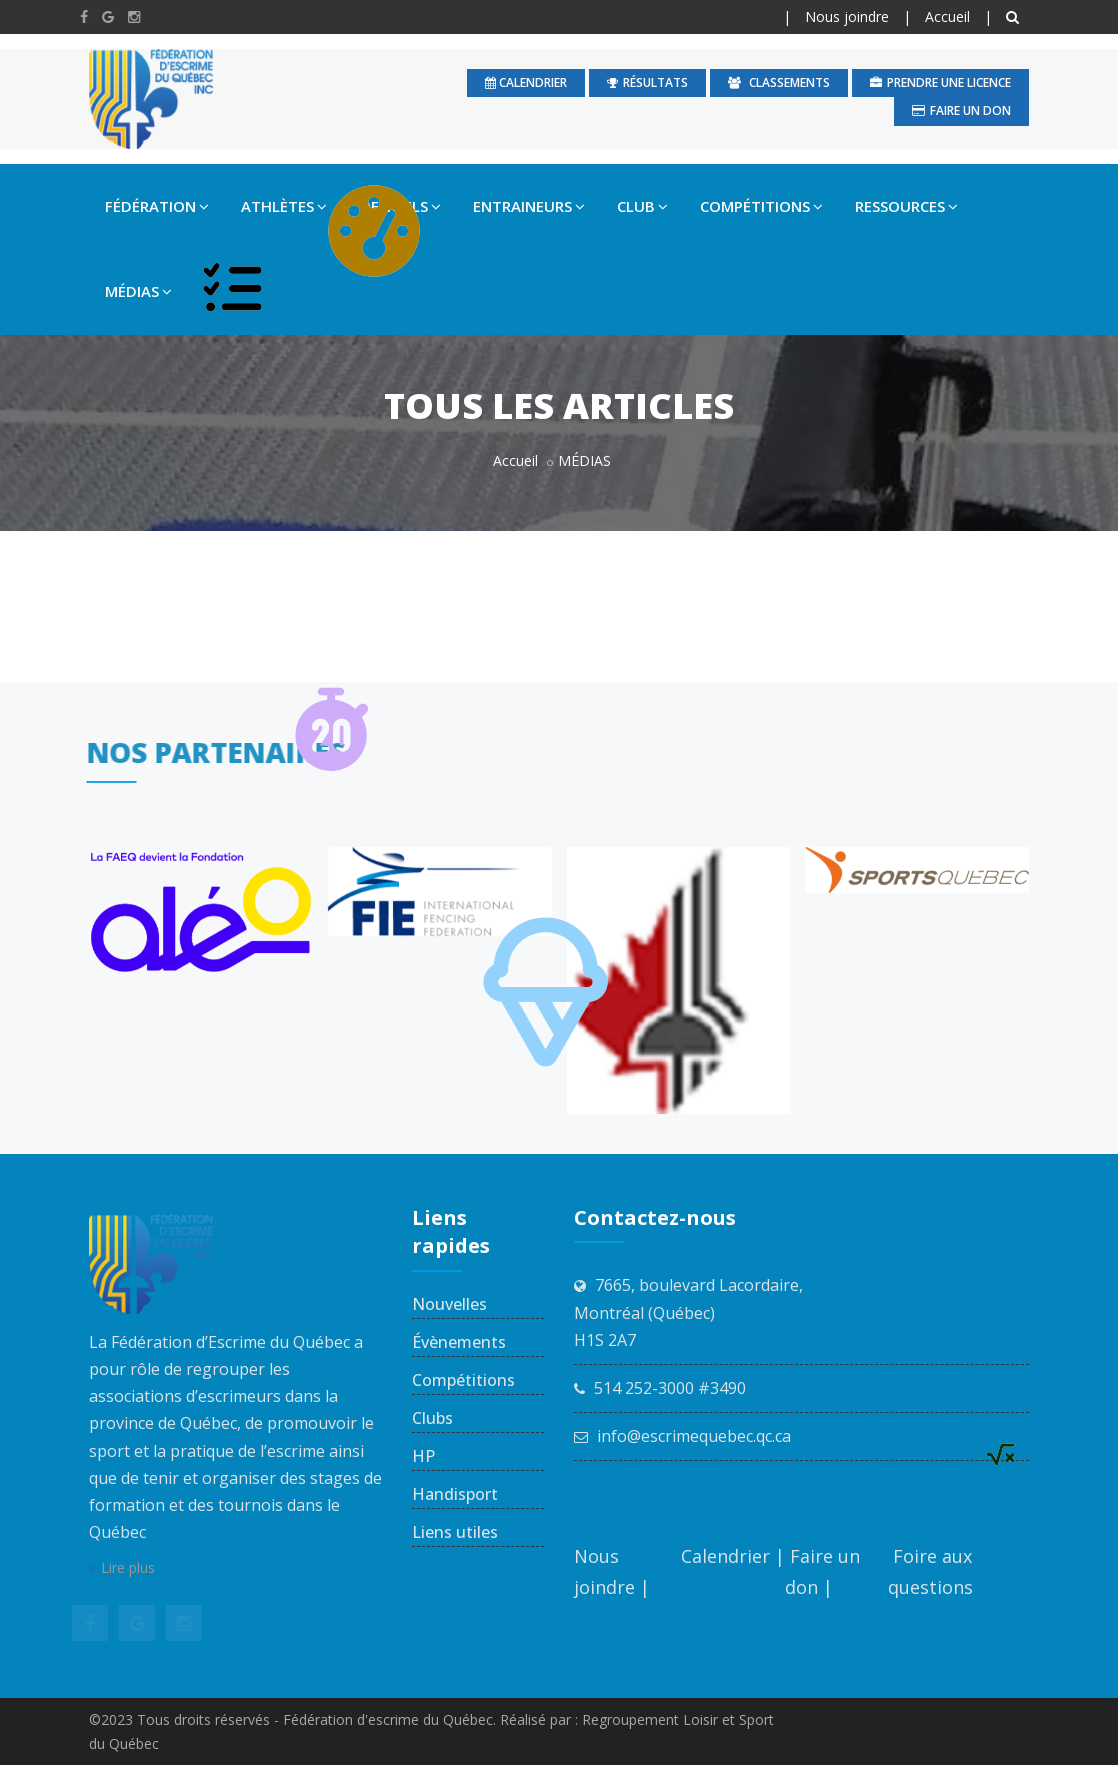 The width and height of the screenshot is (1118, 1765). I want to click on browse dessert or ice cream options, so click(545, 989).